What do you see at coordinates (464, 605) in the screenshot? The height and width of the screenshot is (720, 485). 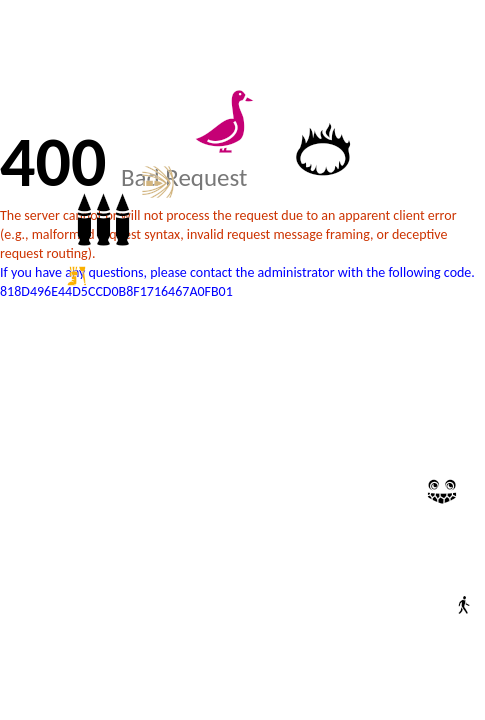 I see `switch to walking directions` at bounding box center [464, 605].